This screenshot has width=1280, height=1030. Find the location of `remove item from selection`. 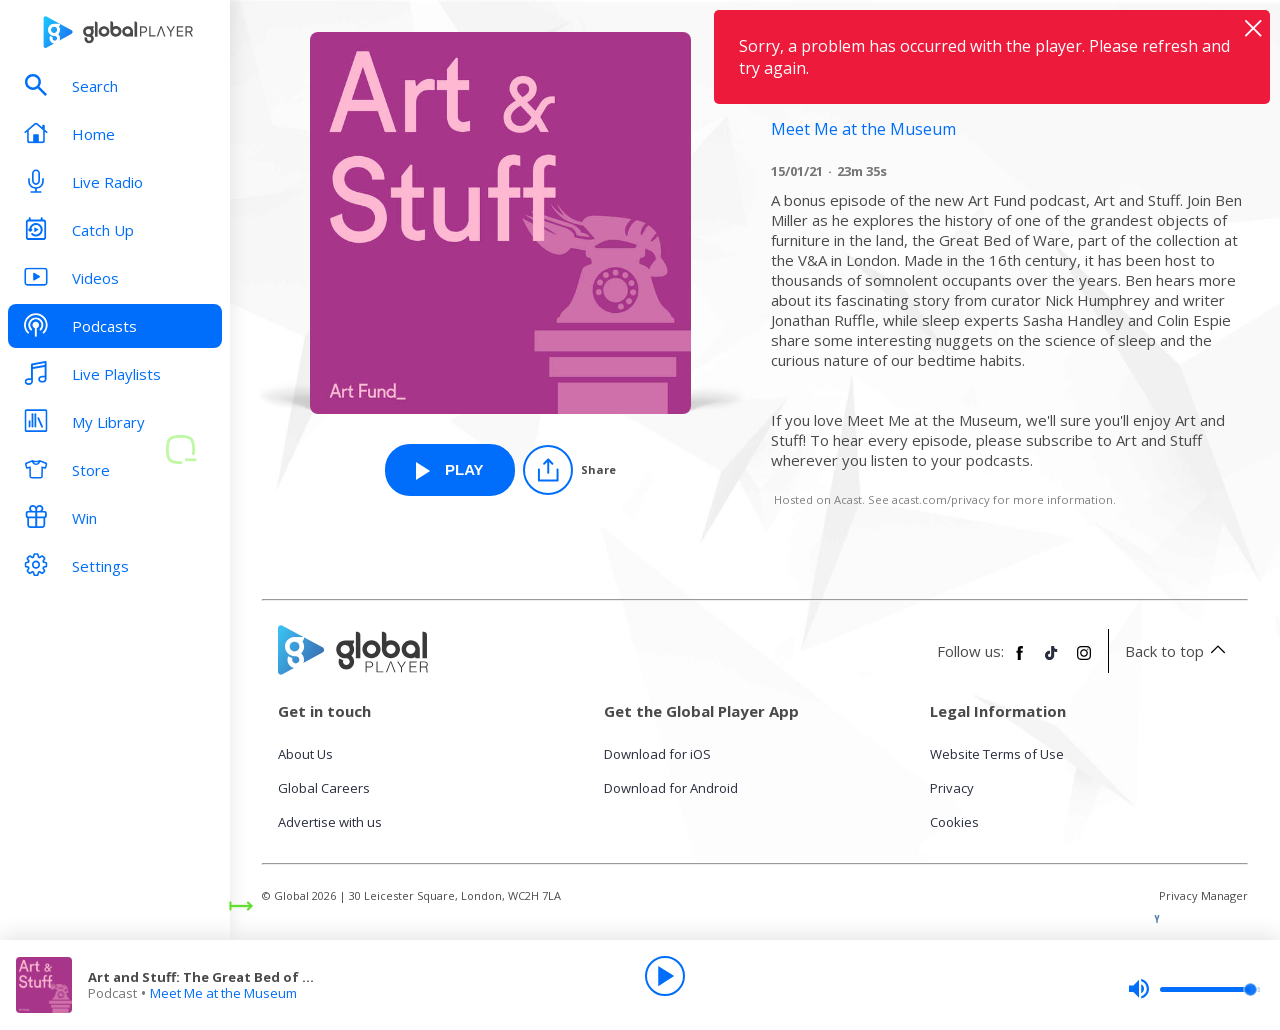

remove item from selection is located at coordinates (180, 449).